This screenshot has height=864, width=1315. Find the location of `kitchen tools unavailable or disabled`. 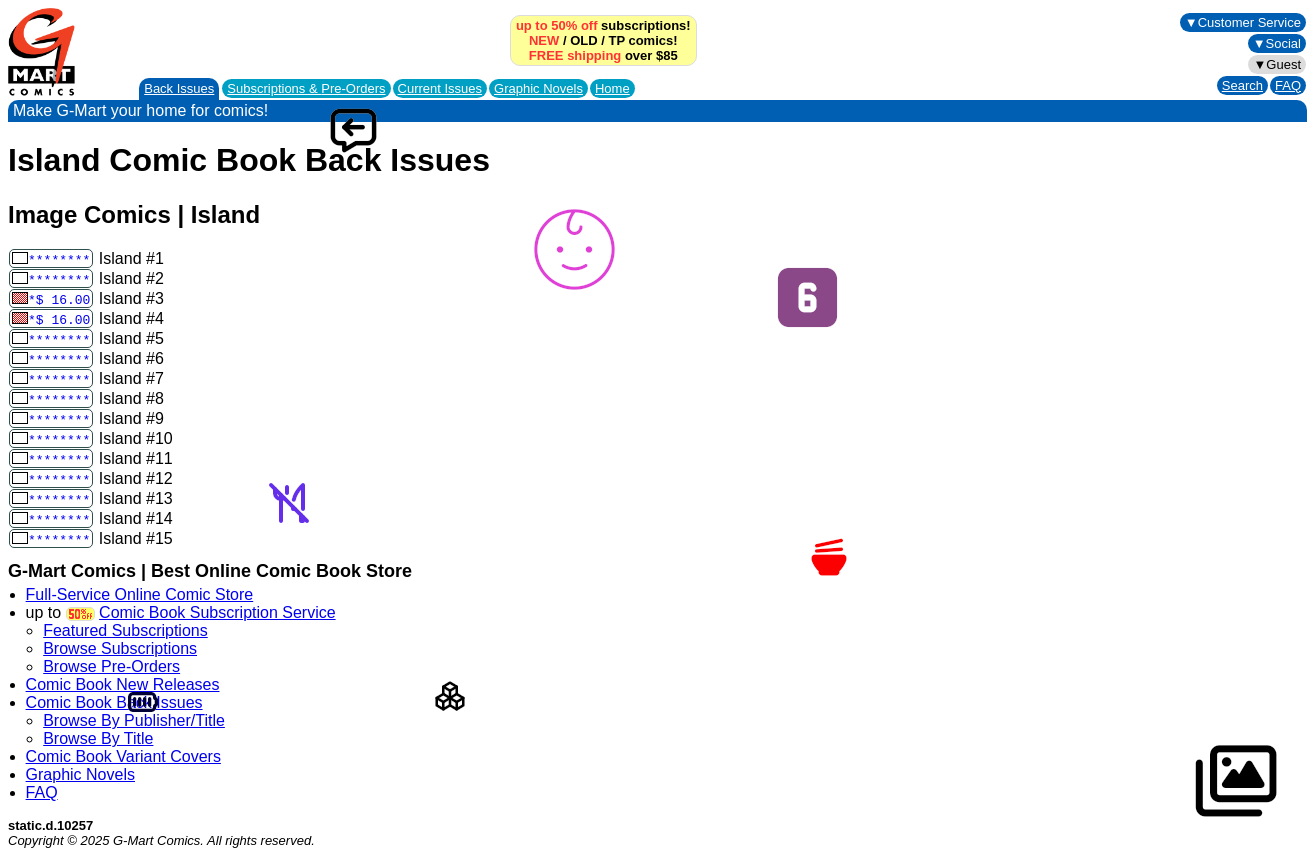

kitchen tools unavailable or disabled is located at coordinates (289, 503).